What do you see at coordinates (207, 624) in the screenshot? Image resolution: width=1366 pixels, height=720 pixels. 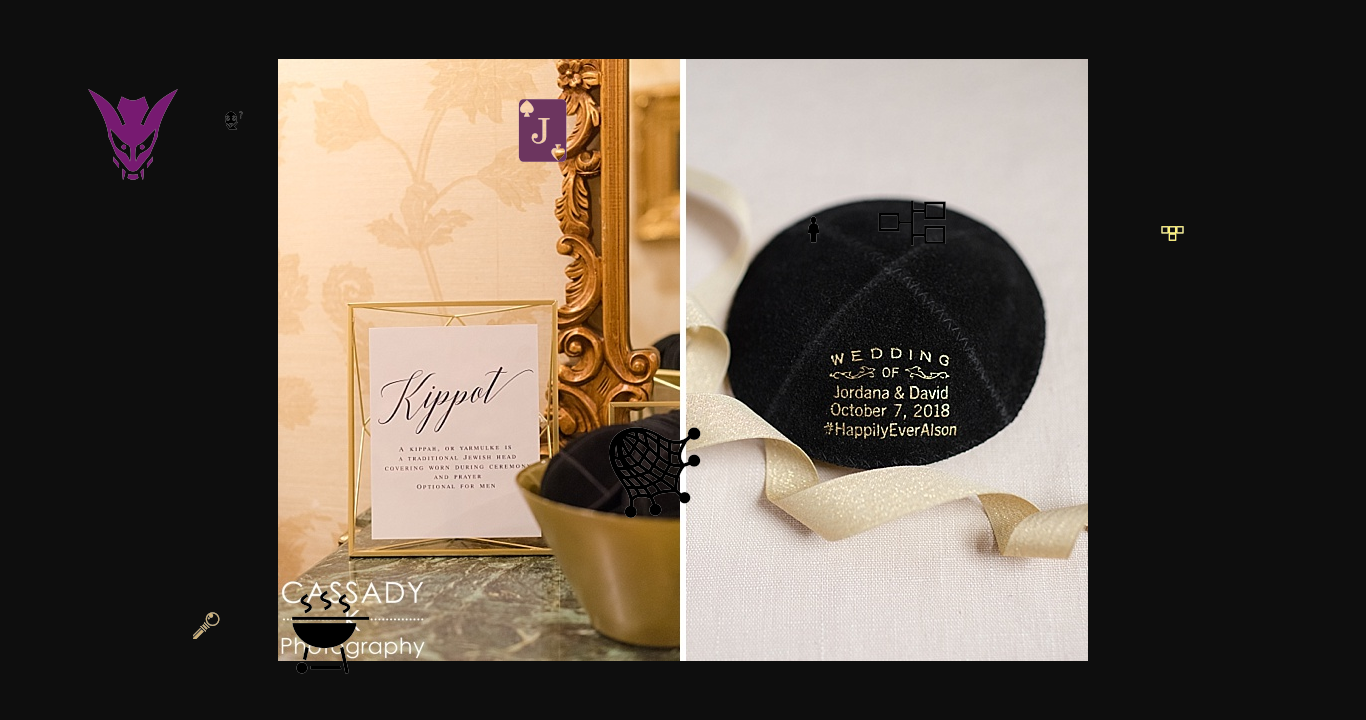 I see `cast a spell or use magic ability` at bounding box center [207, 624].